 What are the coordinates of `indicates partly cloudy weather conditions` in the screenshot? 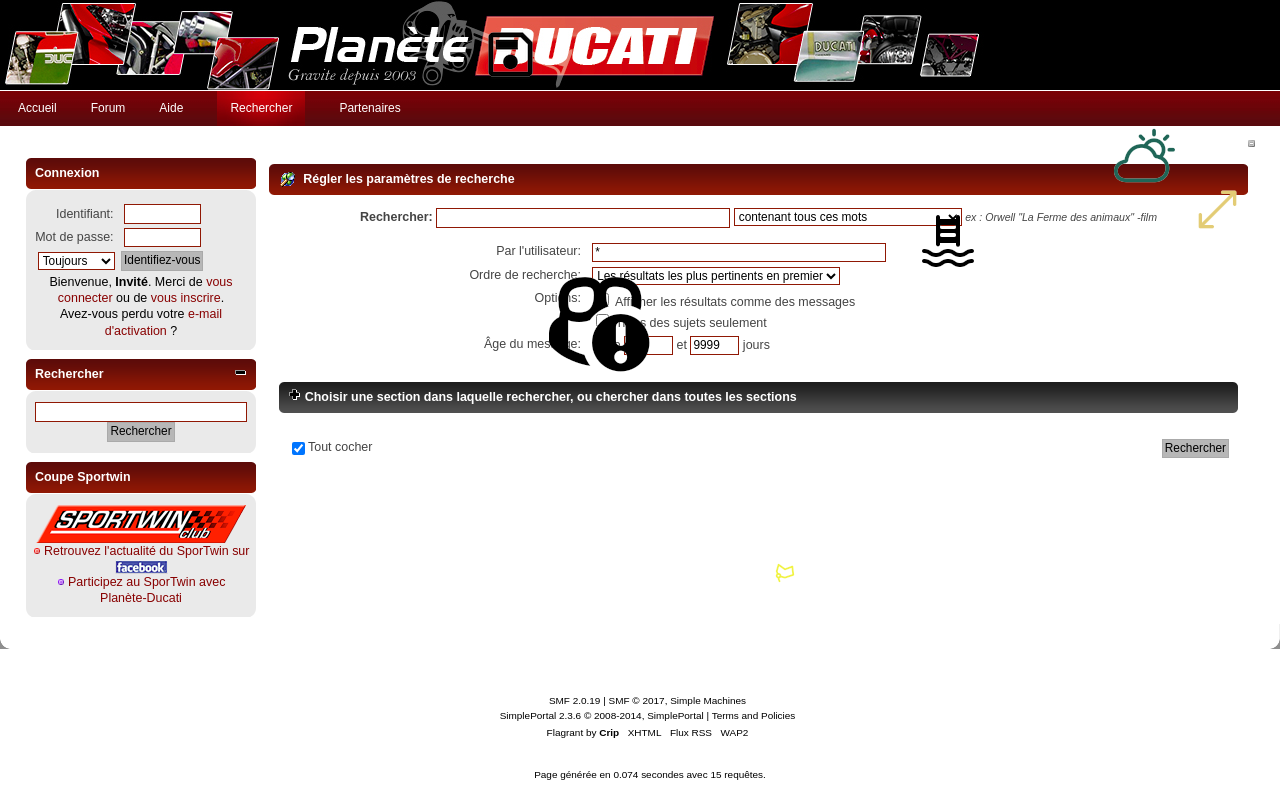 It's located at (1144, 155).